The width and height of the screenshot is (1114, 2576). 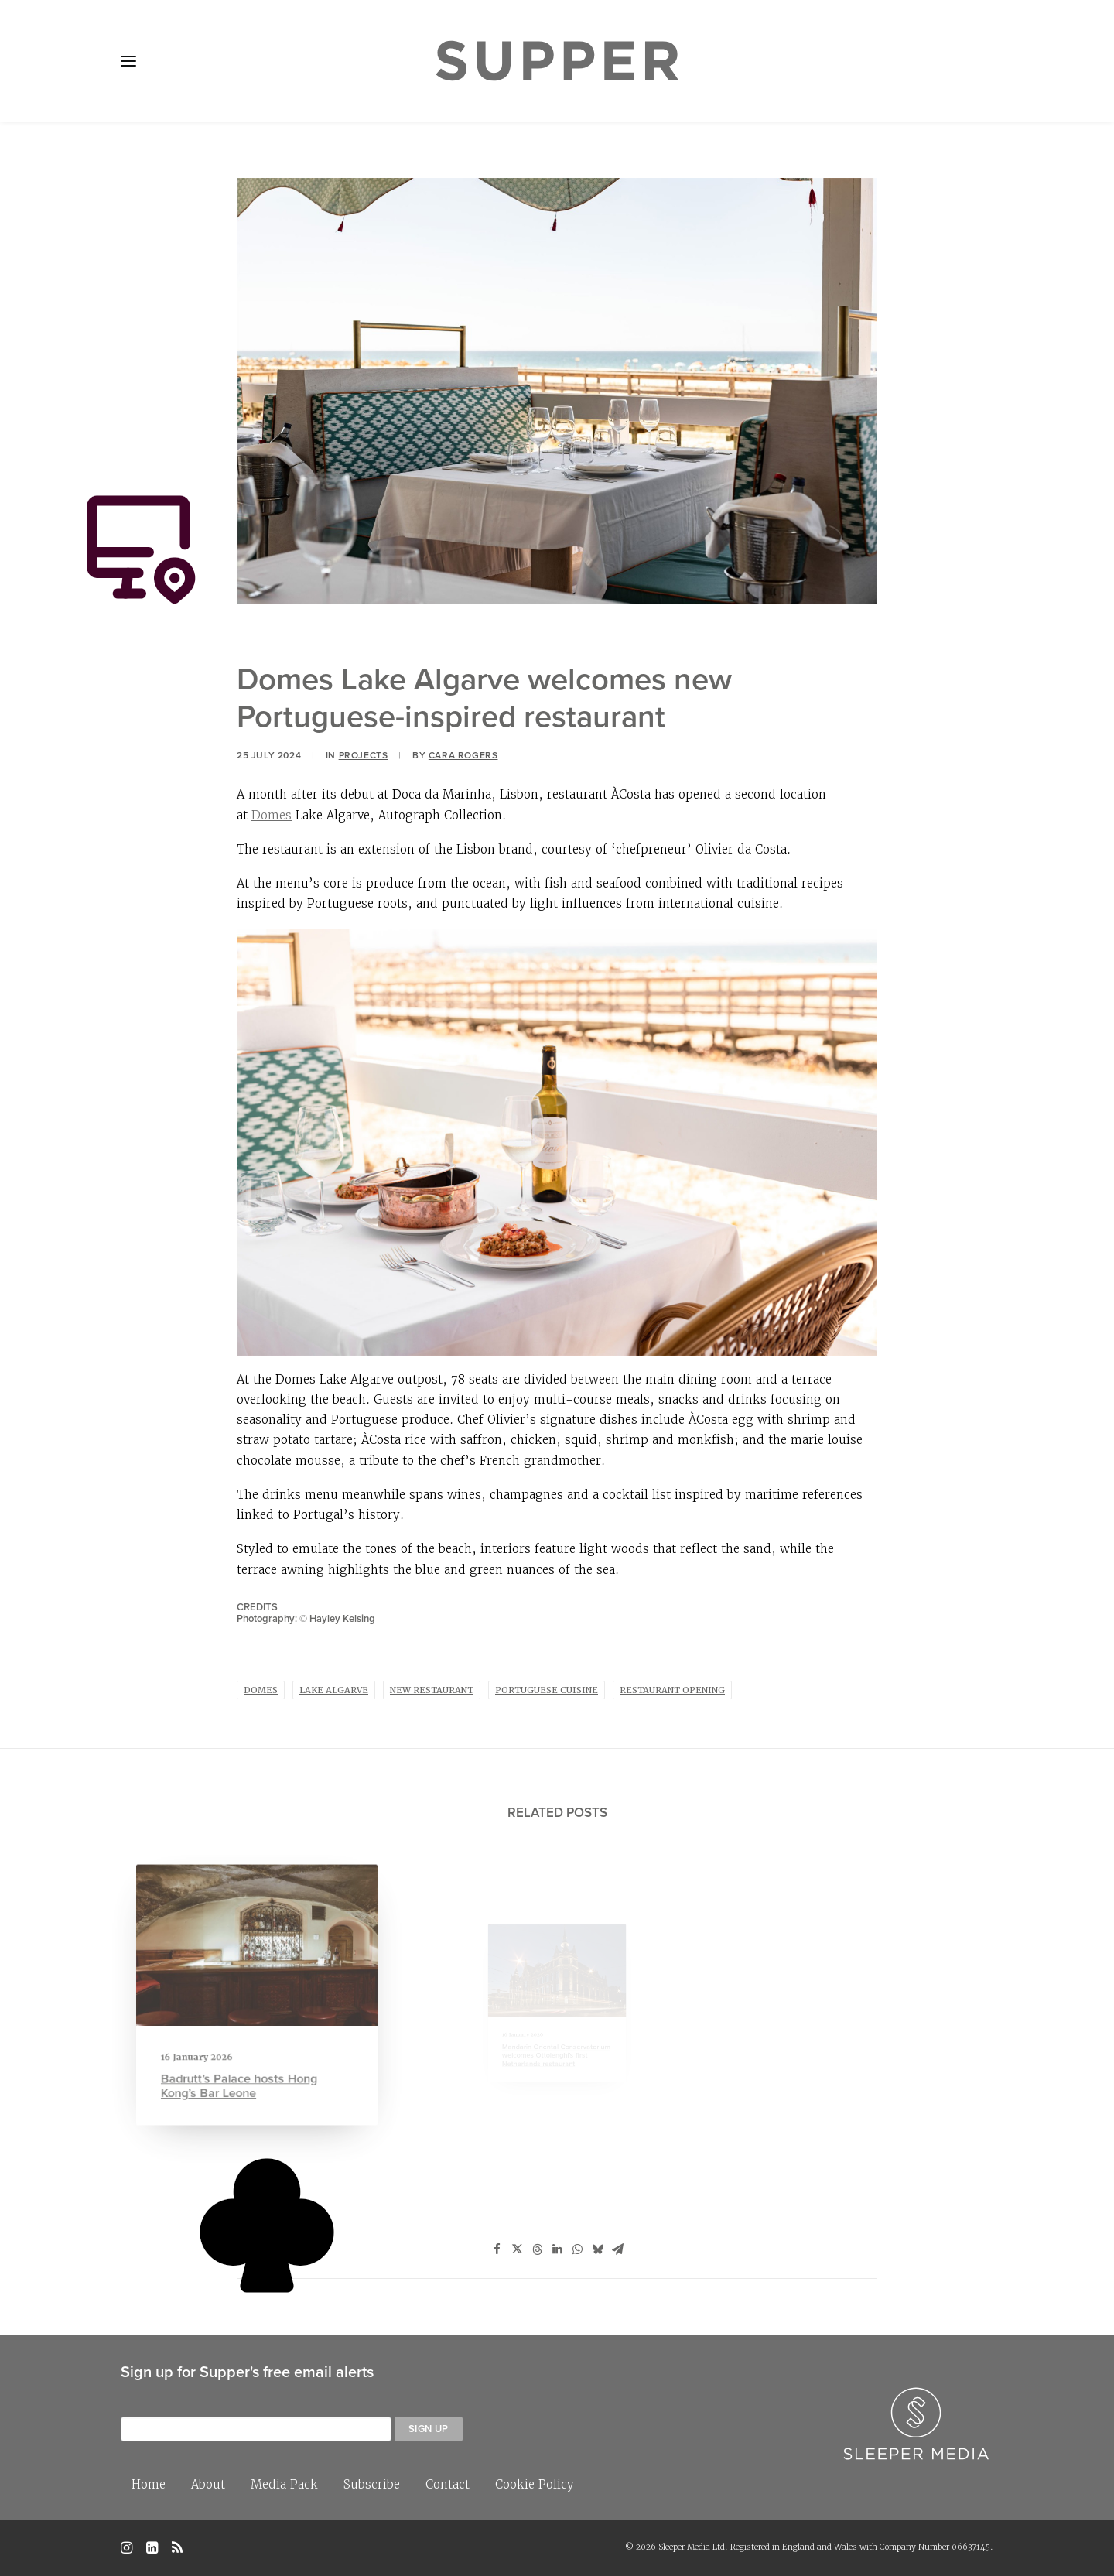 I want to click on select clubs suit in a card game, so click(x=267, y=2225).